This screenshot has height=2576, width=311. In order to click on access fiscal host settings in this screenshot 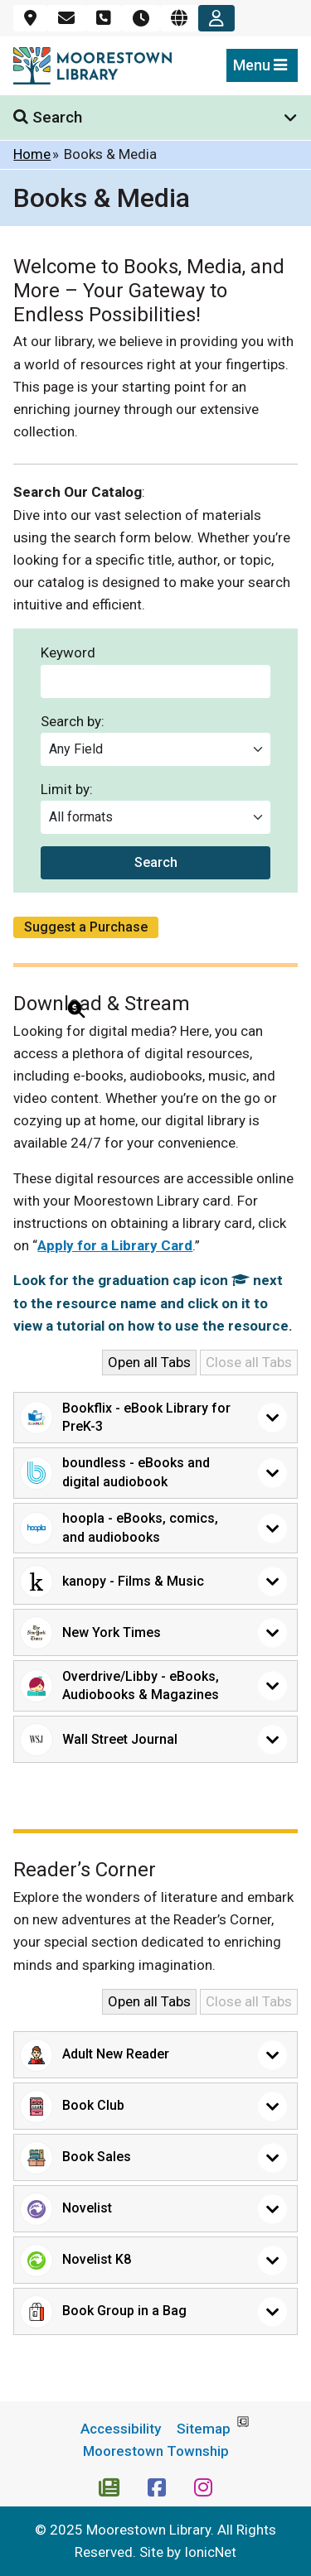, I will do `click(243, 2422)`.